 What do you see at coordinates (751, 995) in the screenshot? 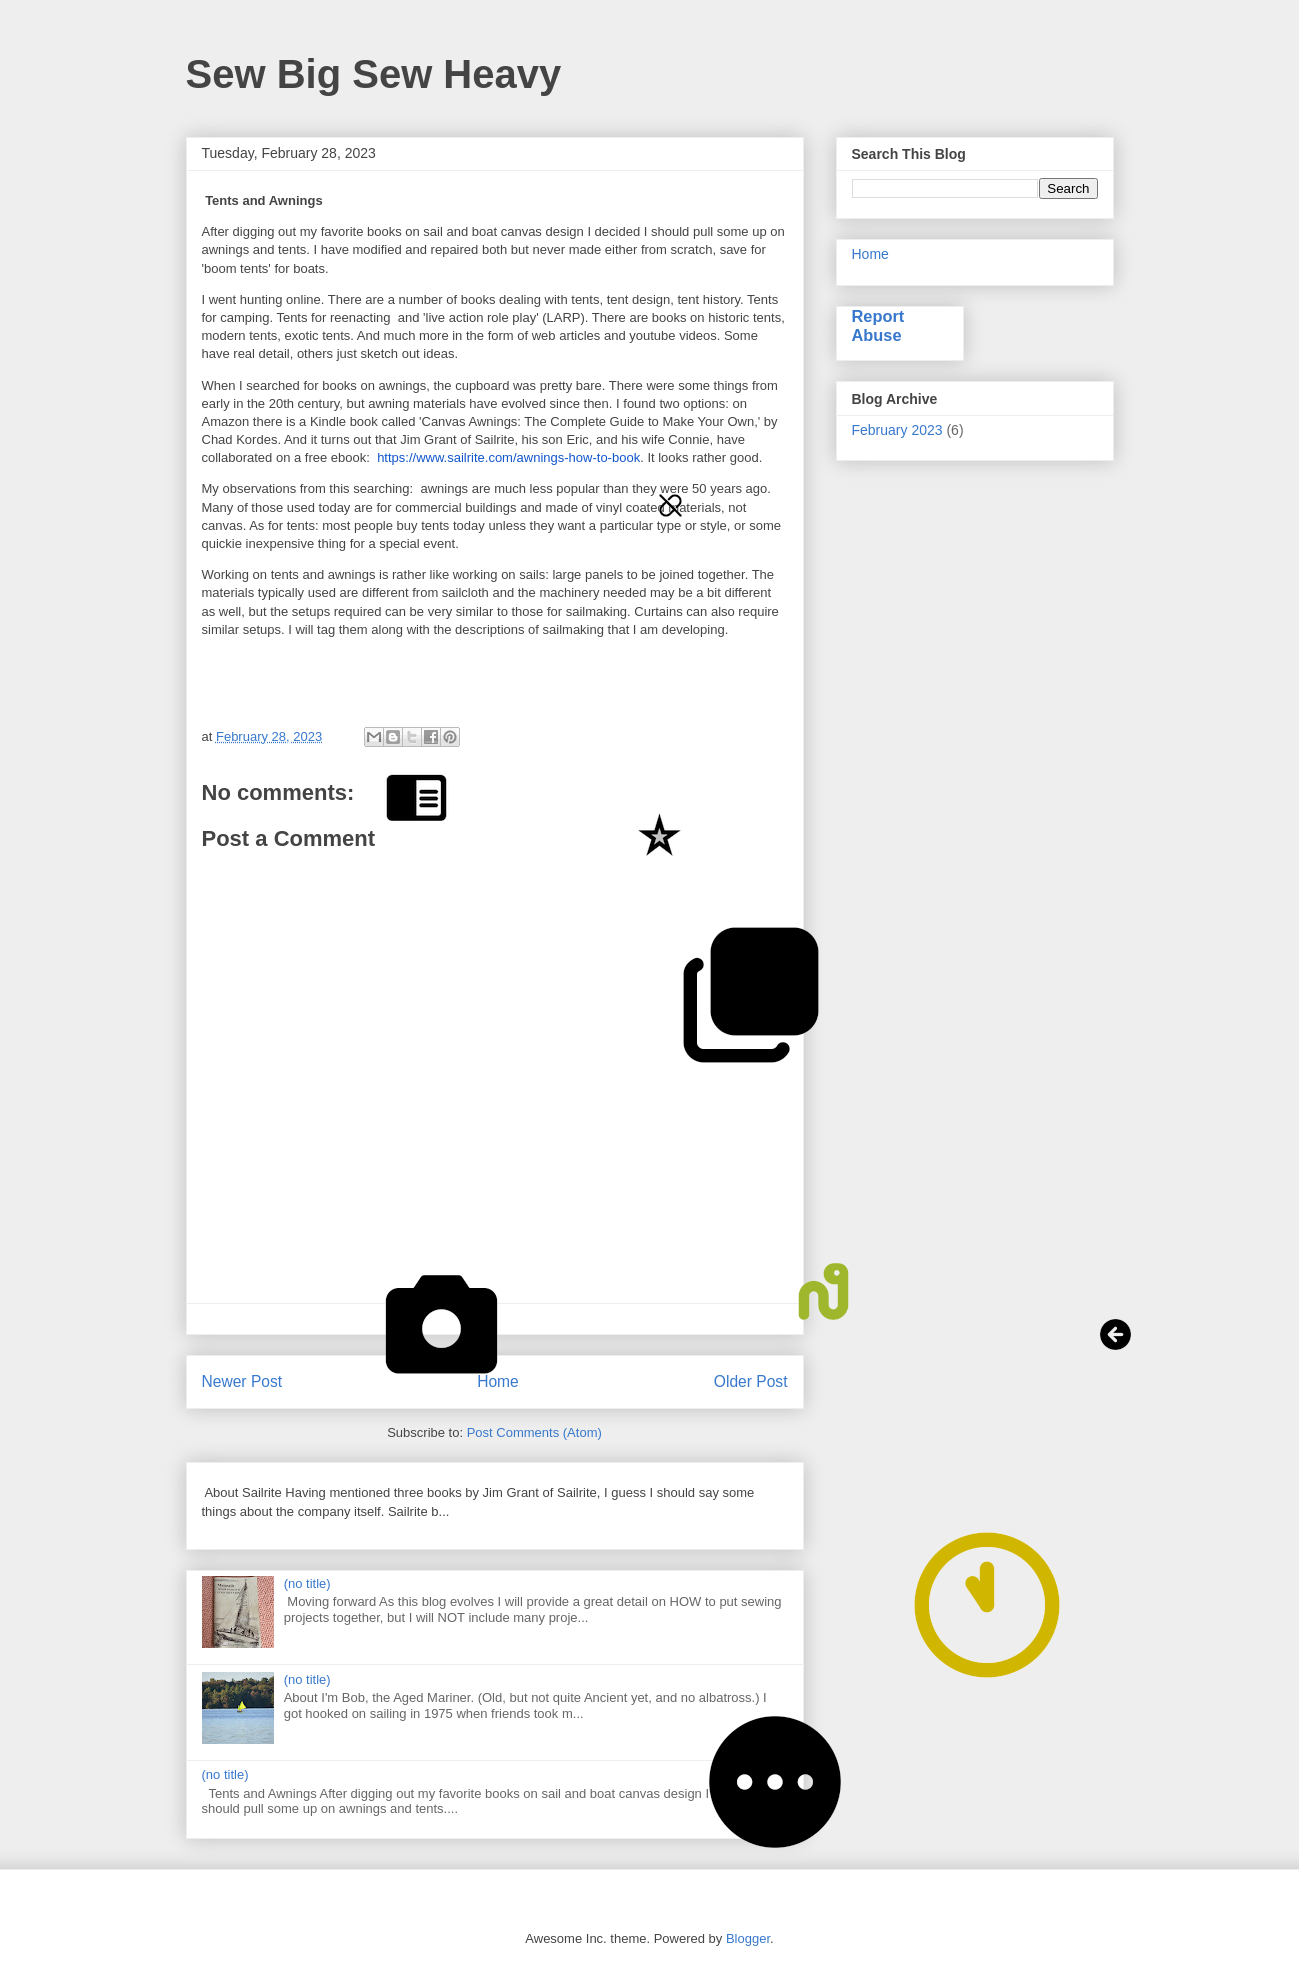
I see `view multiple items or collections` at bounding box center [751, 995].